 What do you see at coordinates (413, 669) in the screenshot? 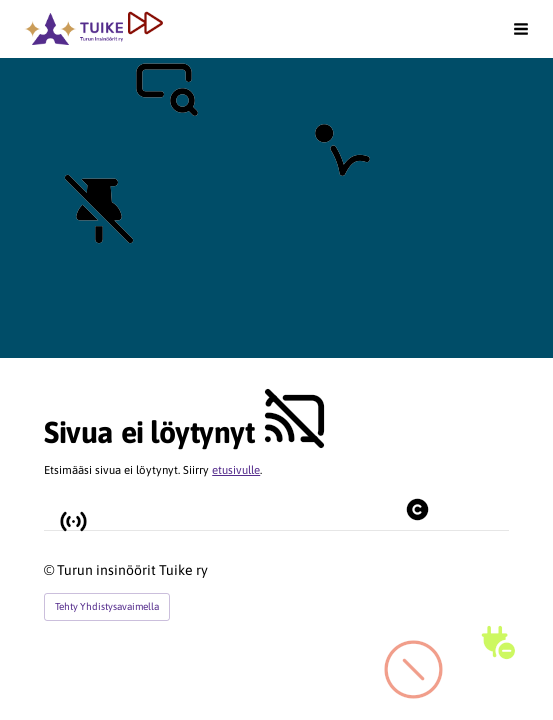
I see `indicates a prohibited or restricted action` at bounding box center [413, 669].